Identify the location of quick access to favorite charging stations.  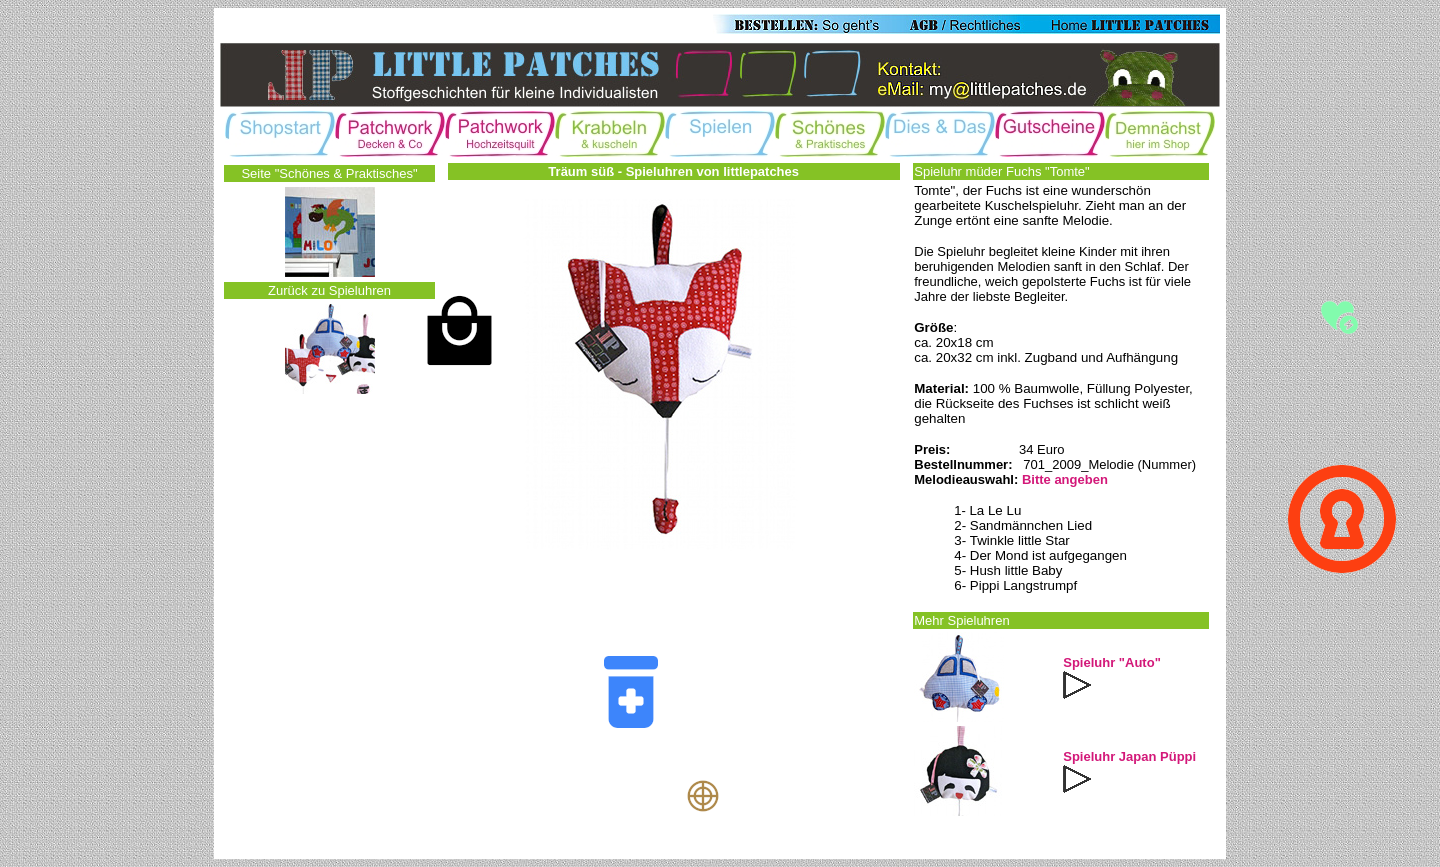
(1339, 315).